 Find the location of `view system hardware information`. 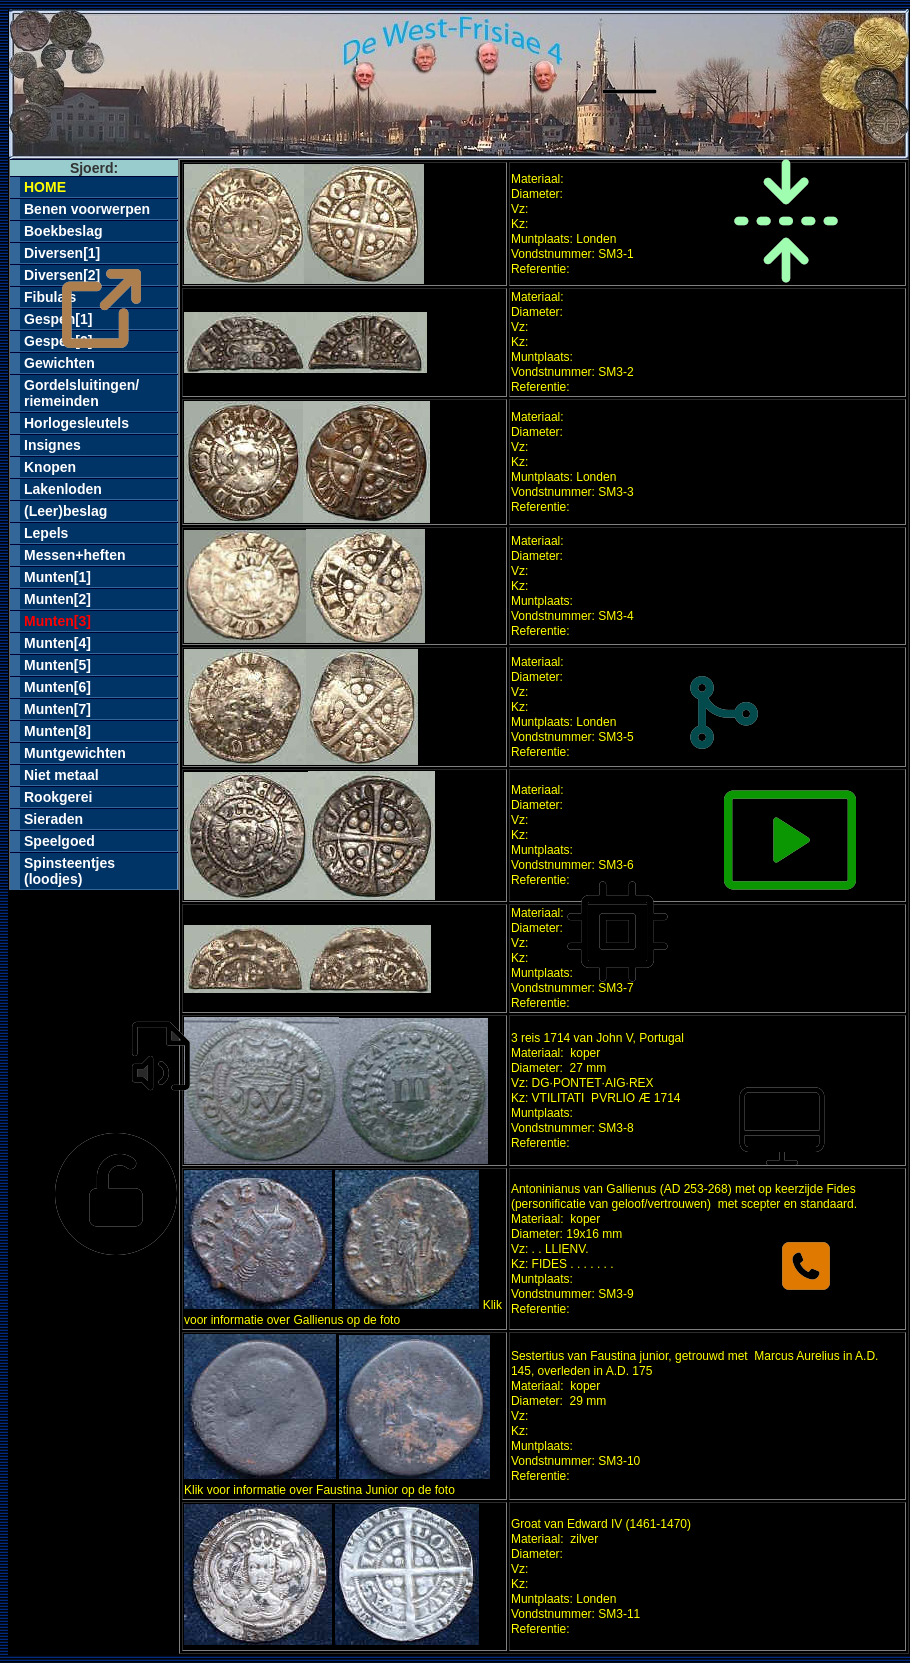

view system hardware information is located at coordinates (617, 931).